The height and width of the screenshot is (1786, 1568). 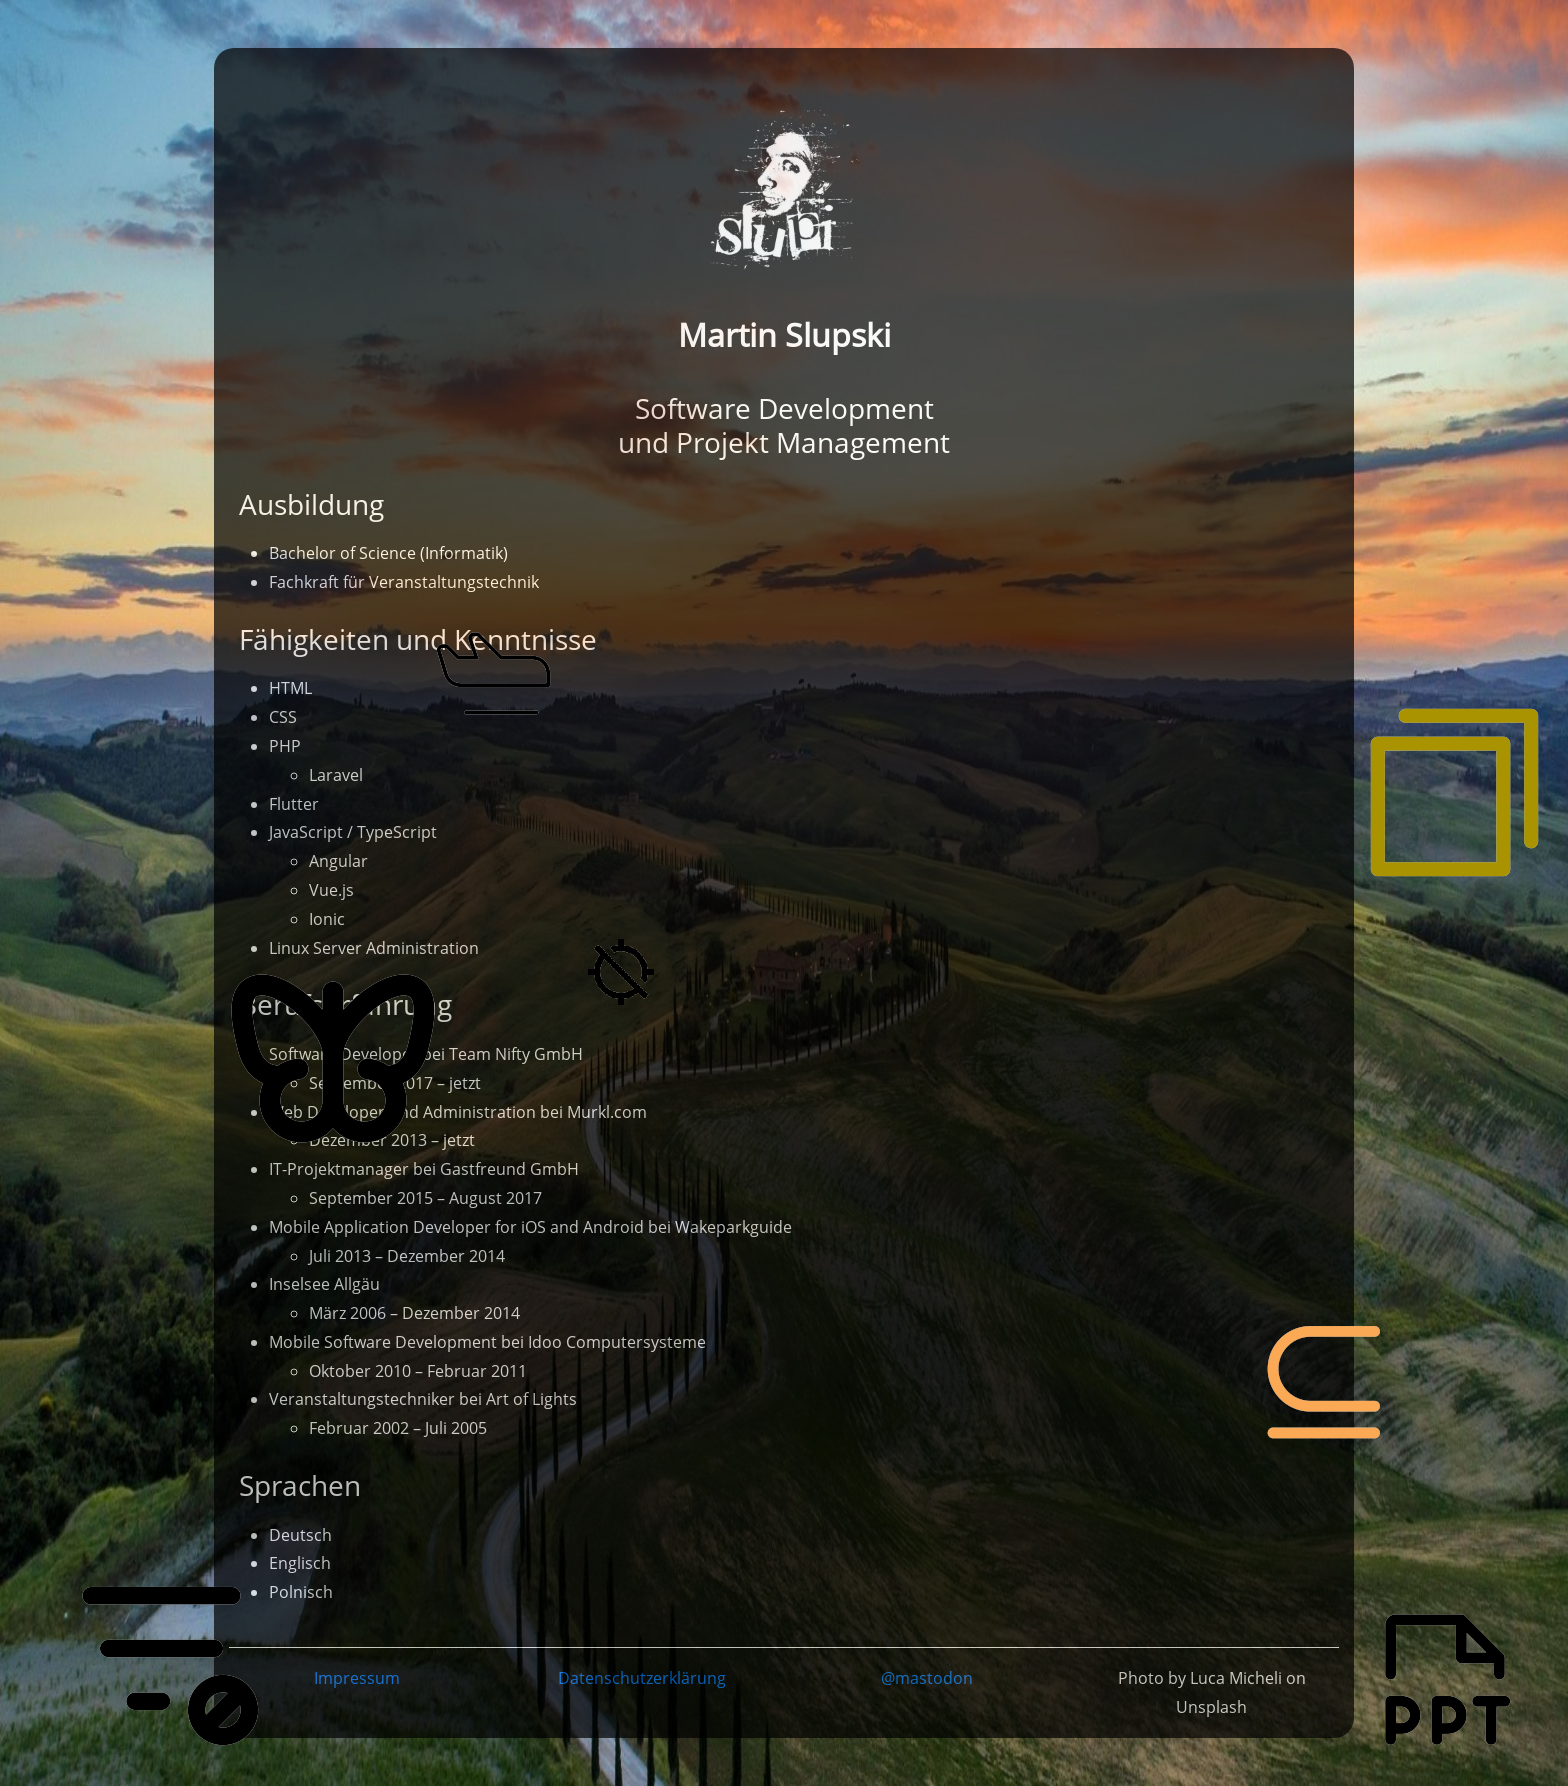 I want to click on location services are disabled, so click(x=621, y=972).